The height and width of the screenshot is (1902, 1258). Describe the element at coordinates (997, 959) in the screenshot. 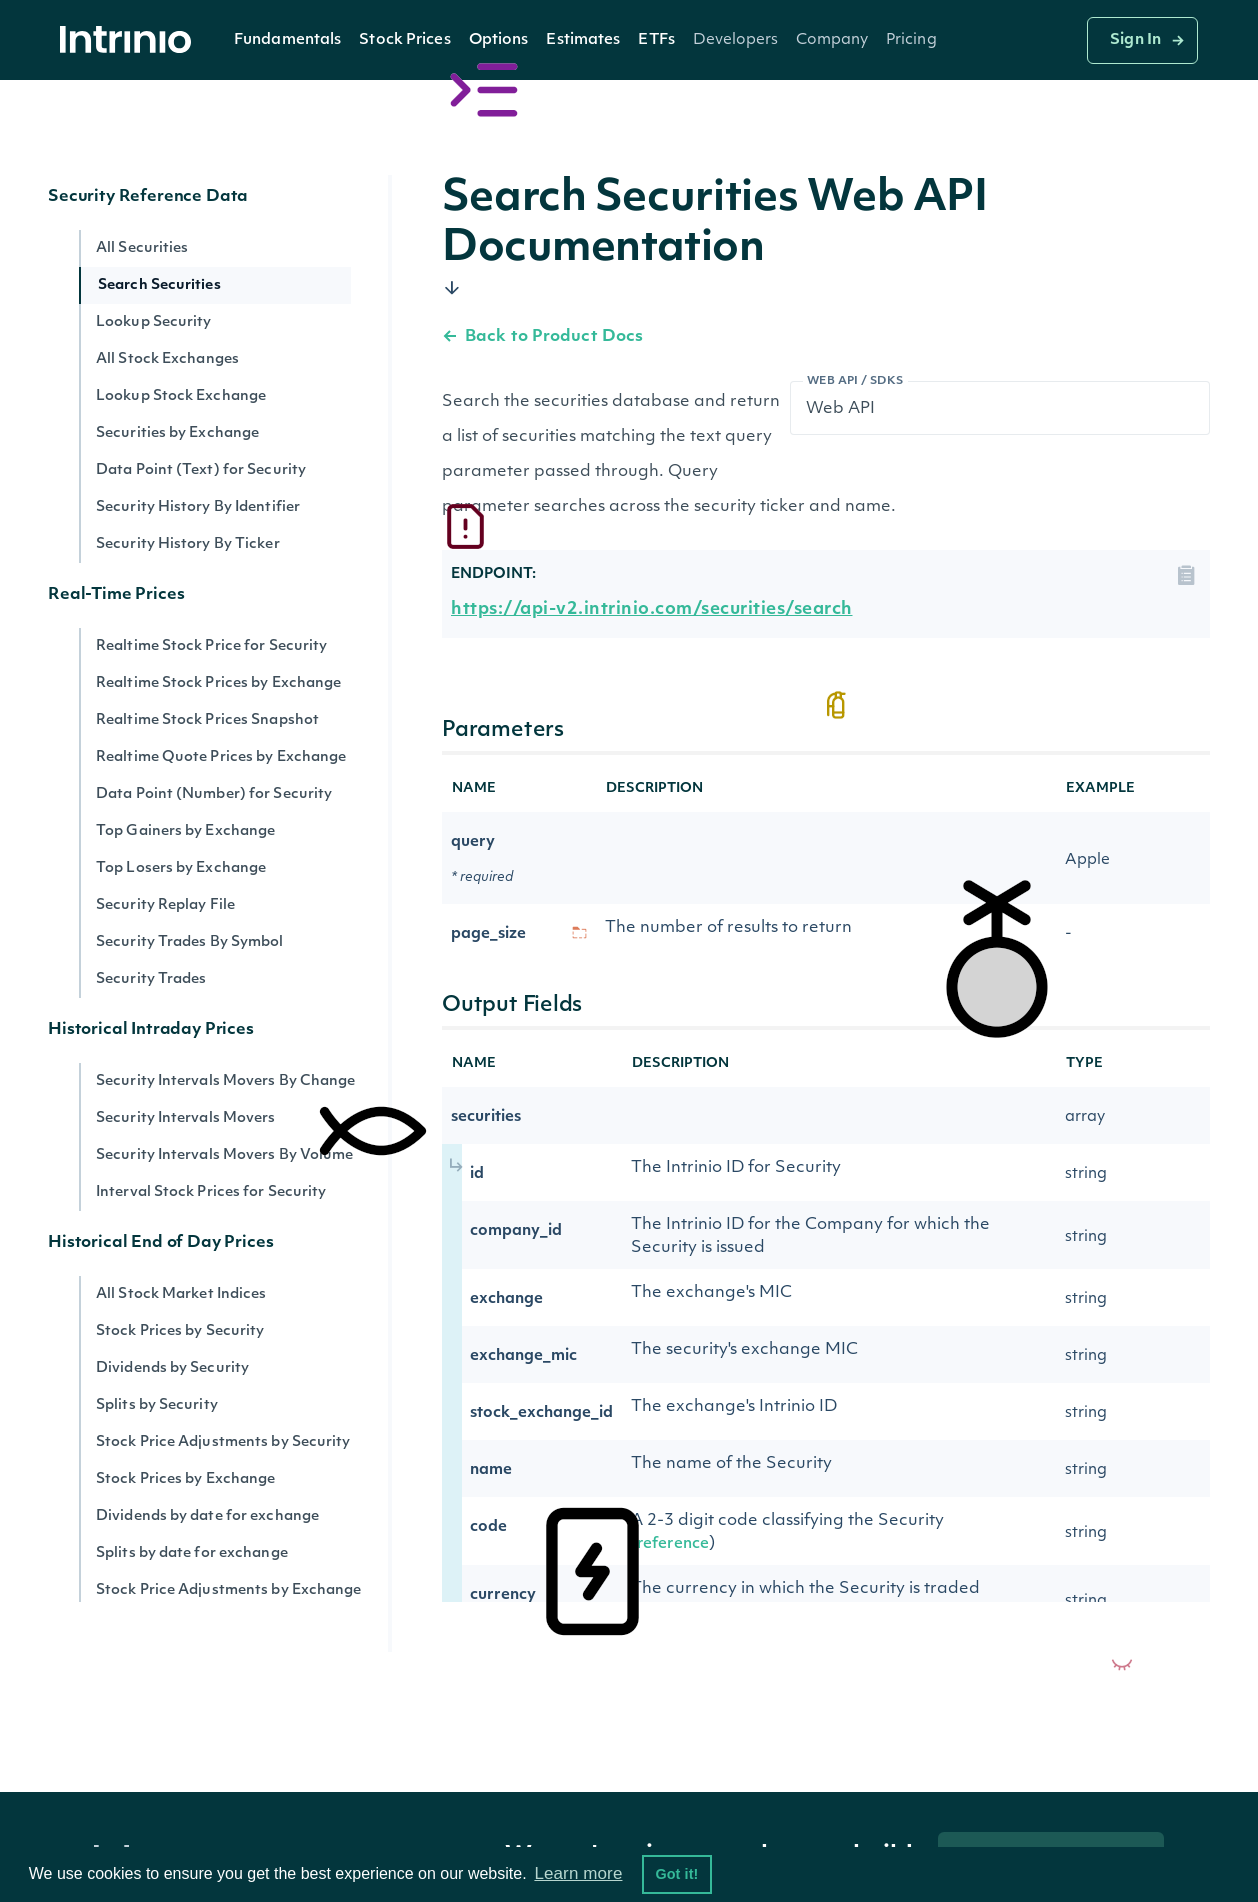

I see `indicates nonbinary gender identity option` at that location.